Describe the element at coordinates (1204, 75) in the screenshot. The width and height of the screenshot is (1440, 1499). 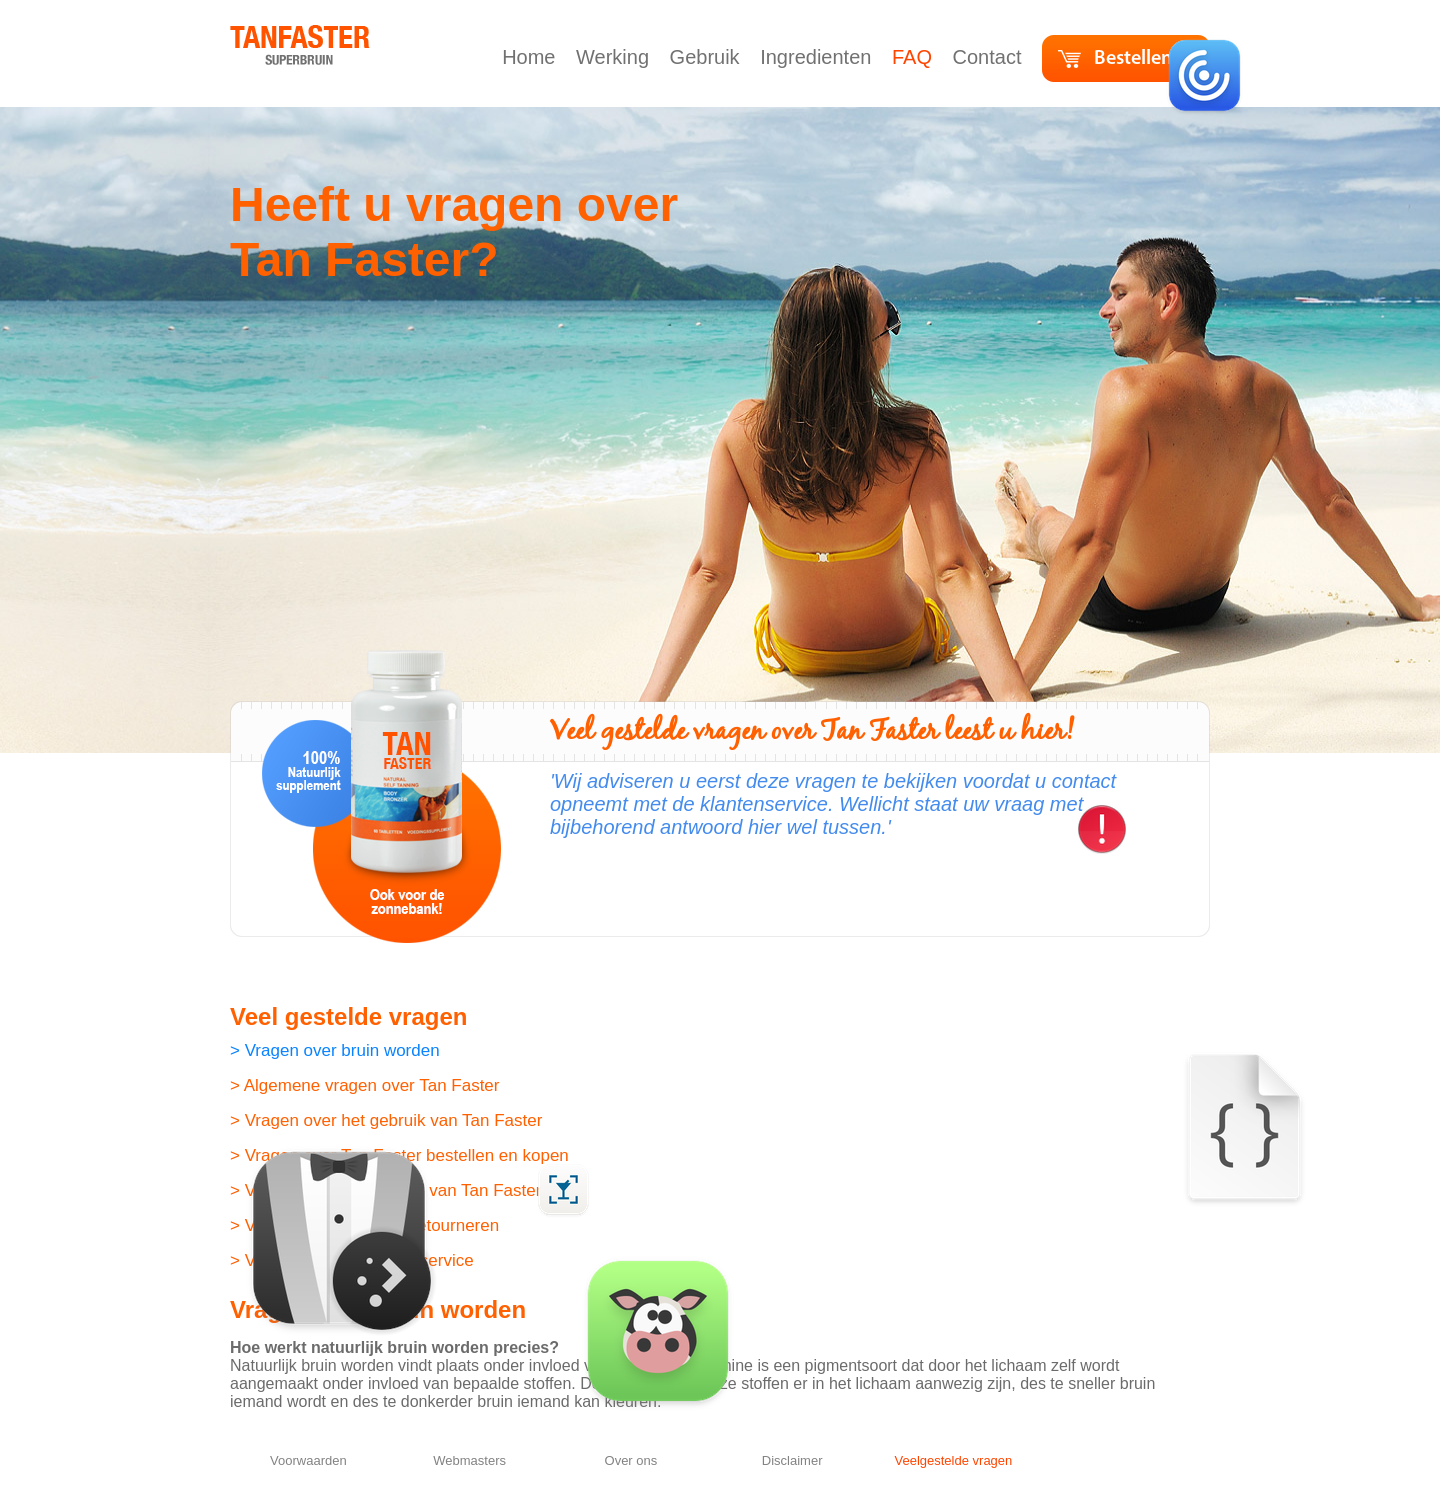
I see `open the receiver app` at that location.